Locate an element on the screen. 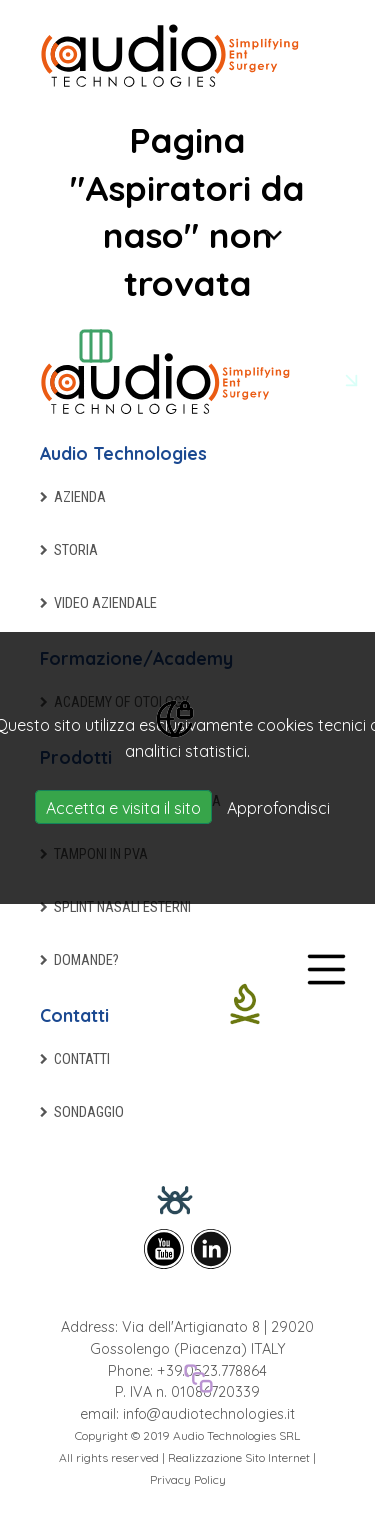 The image size is (375, 1535). justify text alignment is located at coordinates (326, 969).